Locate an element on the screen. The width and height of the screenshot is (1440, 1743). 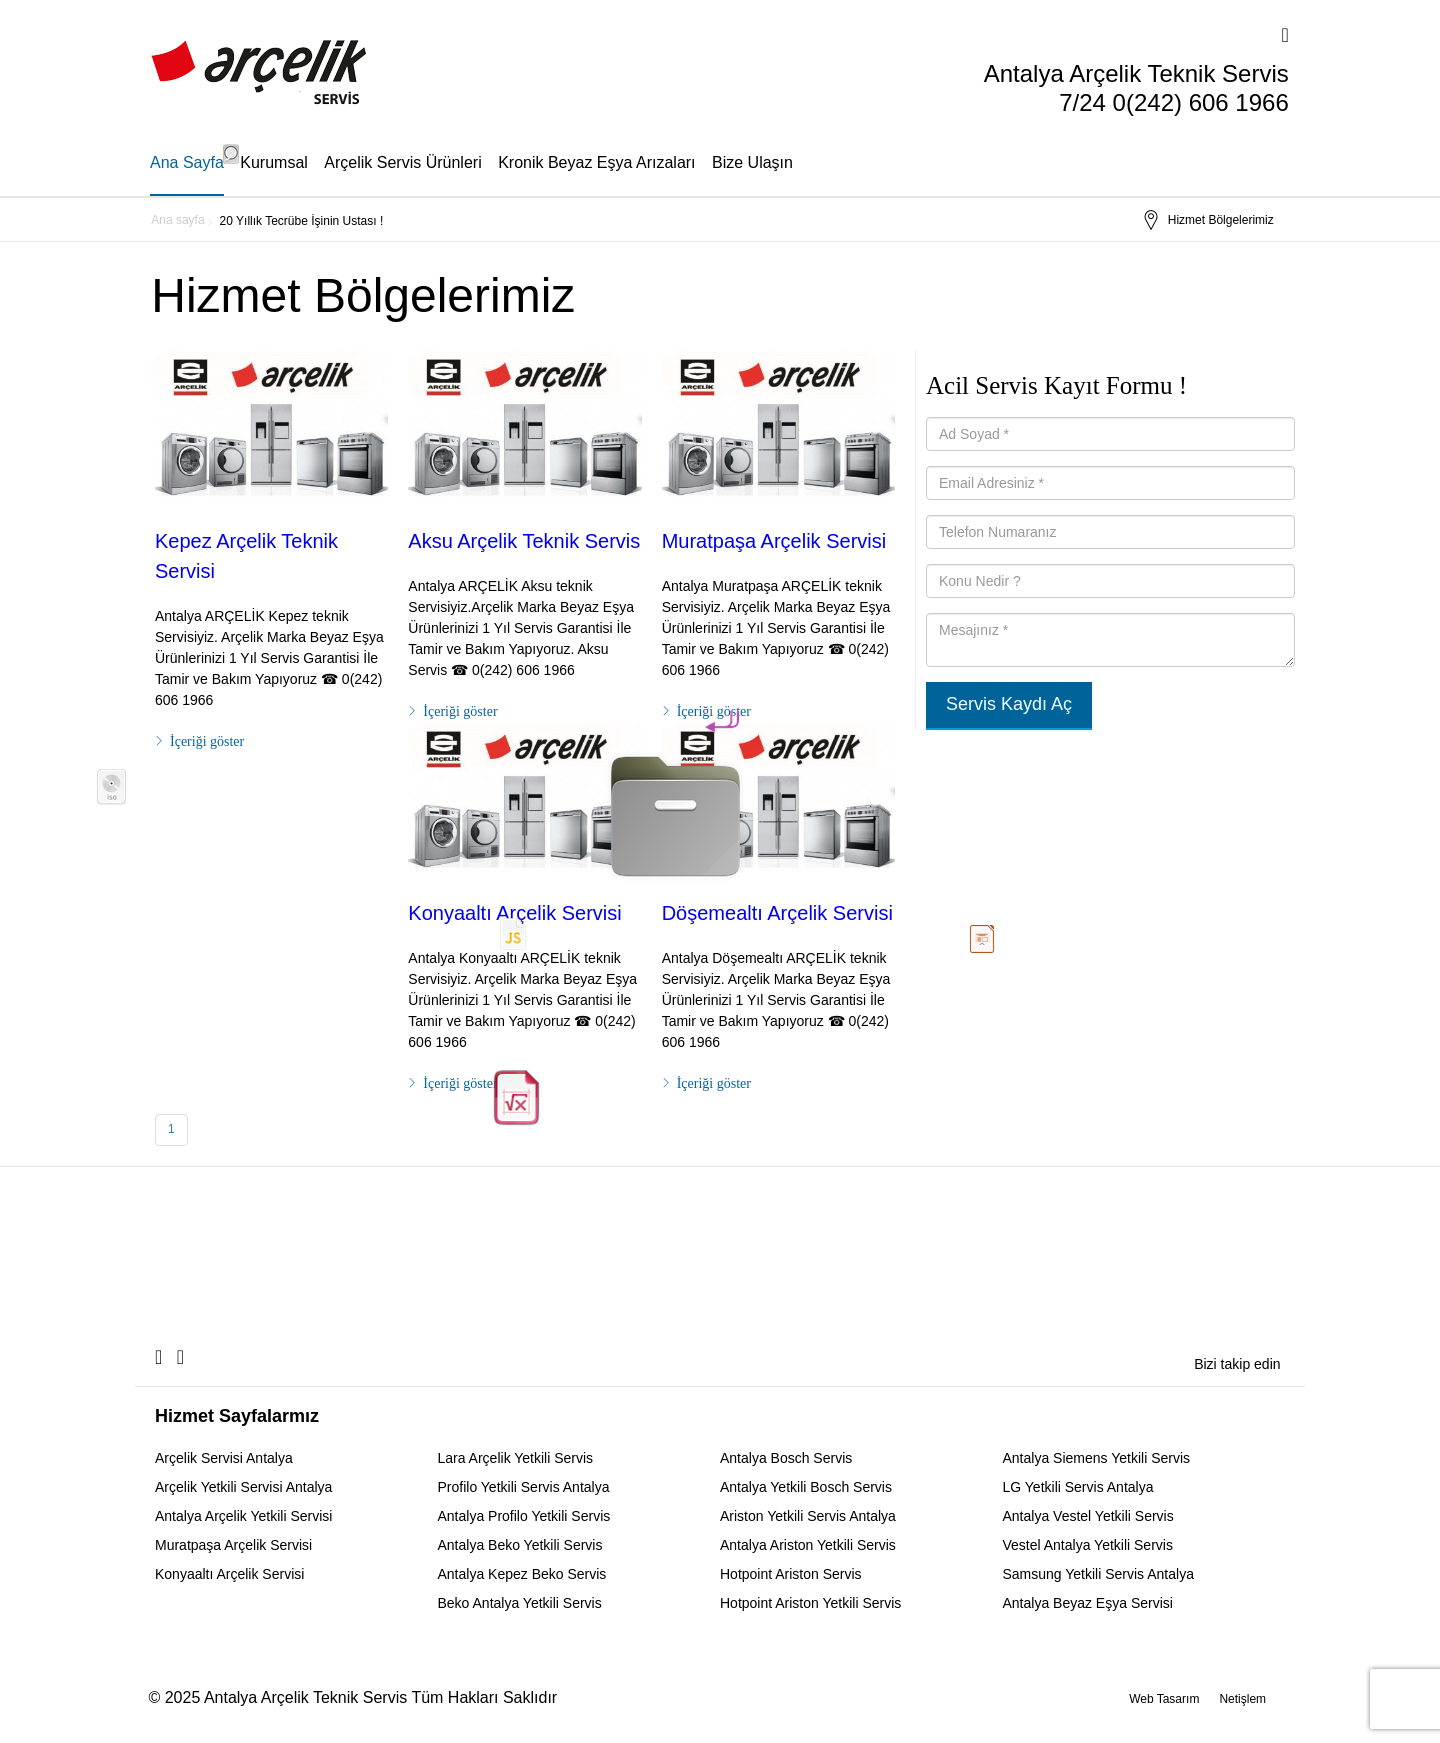
indicates a CD/DVD disc image file (.iso) is located at coordinates (111, 786).